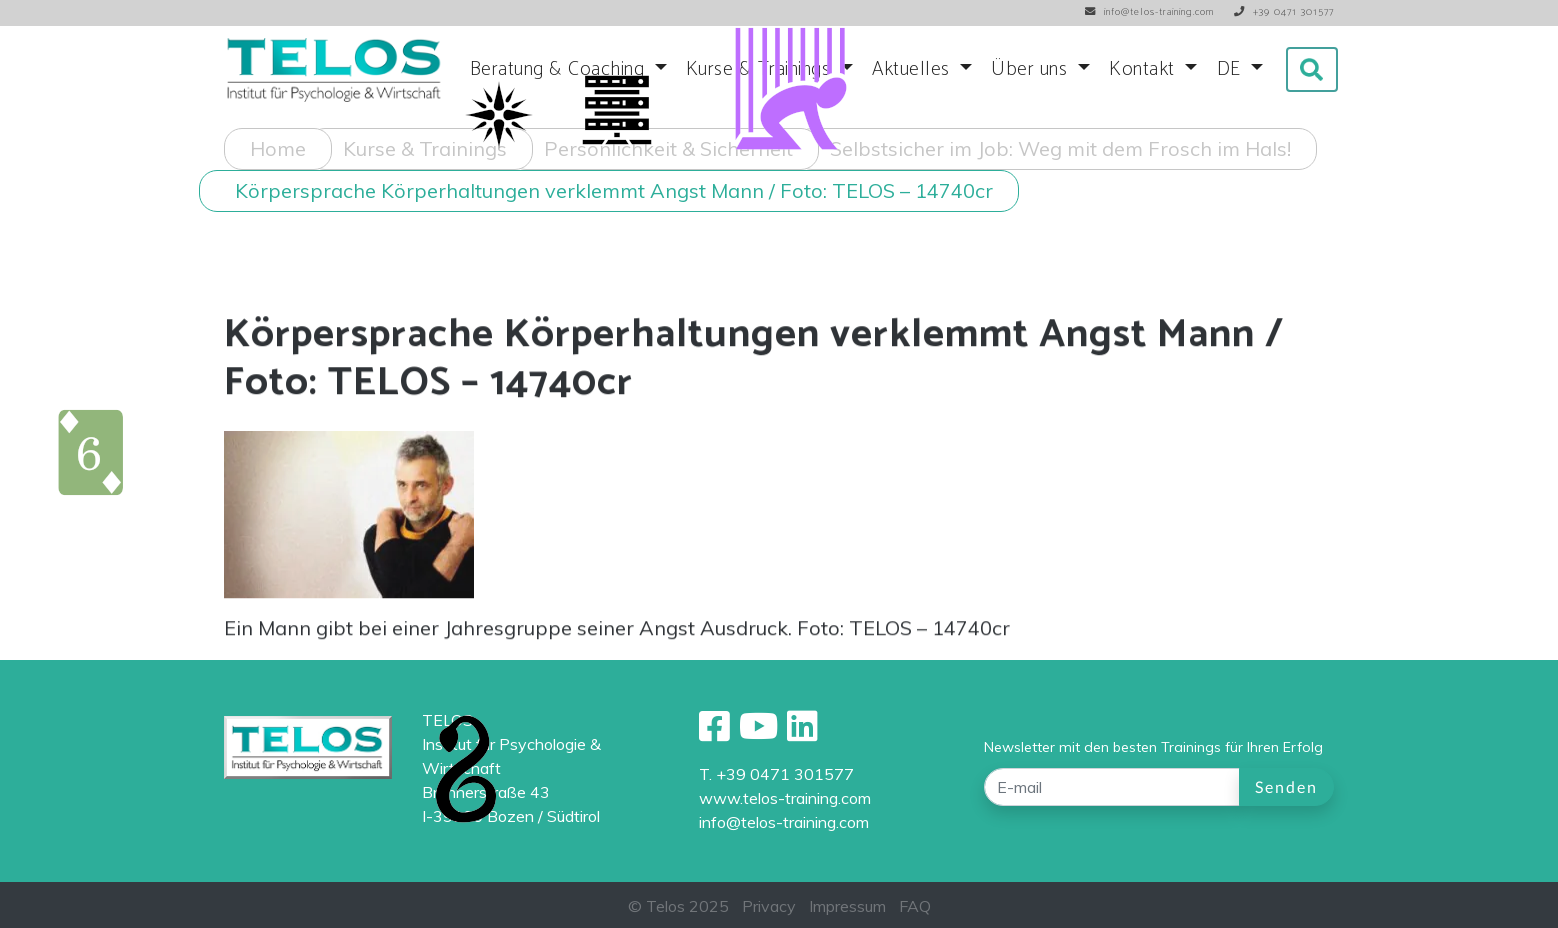 This screenshot has height=928, width=1558. What do you see at coordinates (617, 110) in the screenshot?
I see `access server management settings` at bounding box center [617, 110].